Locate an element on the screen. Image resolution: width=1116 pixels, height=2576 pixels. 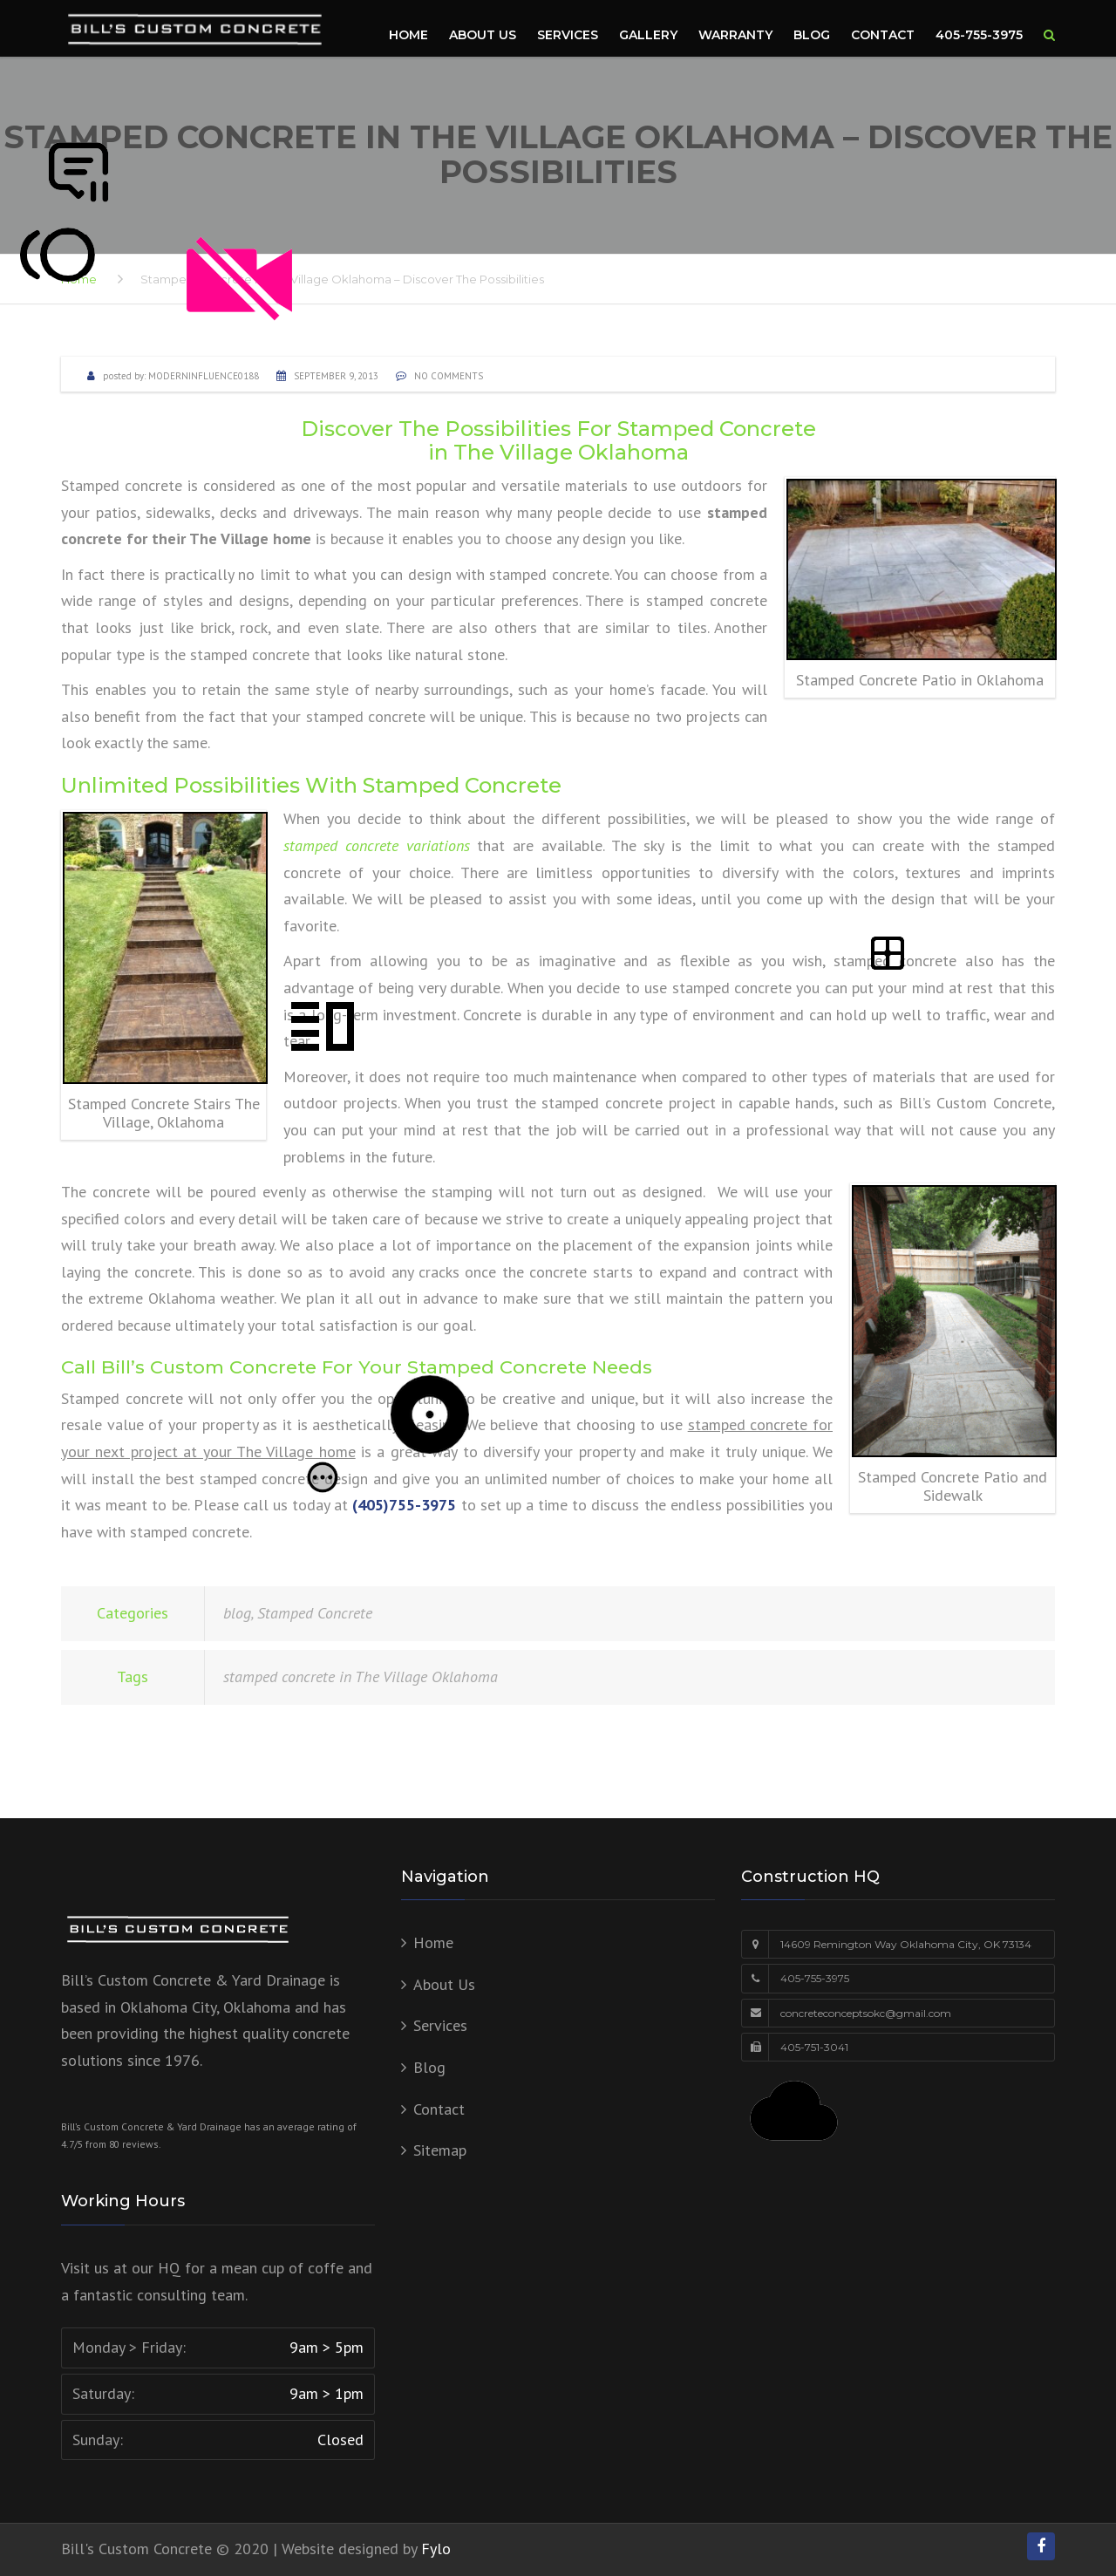
turn off camera or disable video is located at coordinates (239, 280).